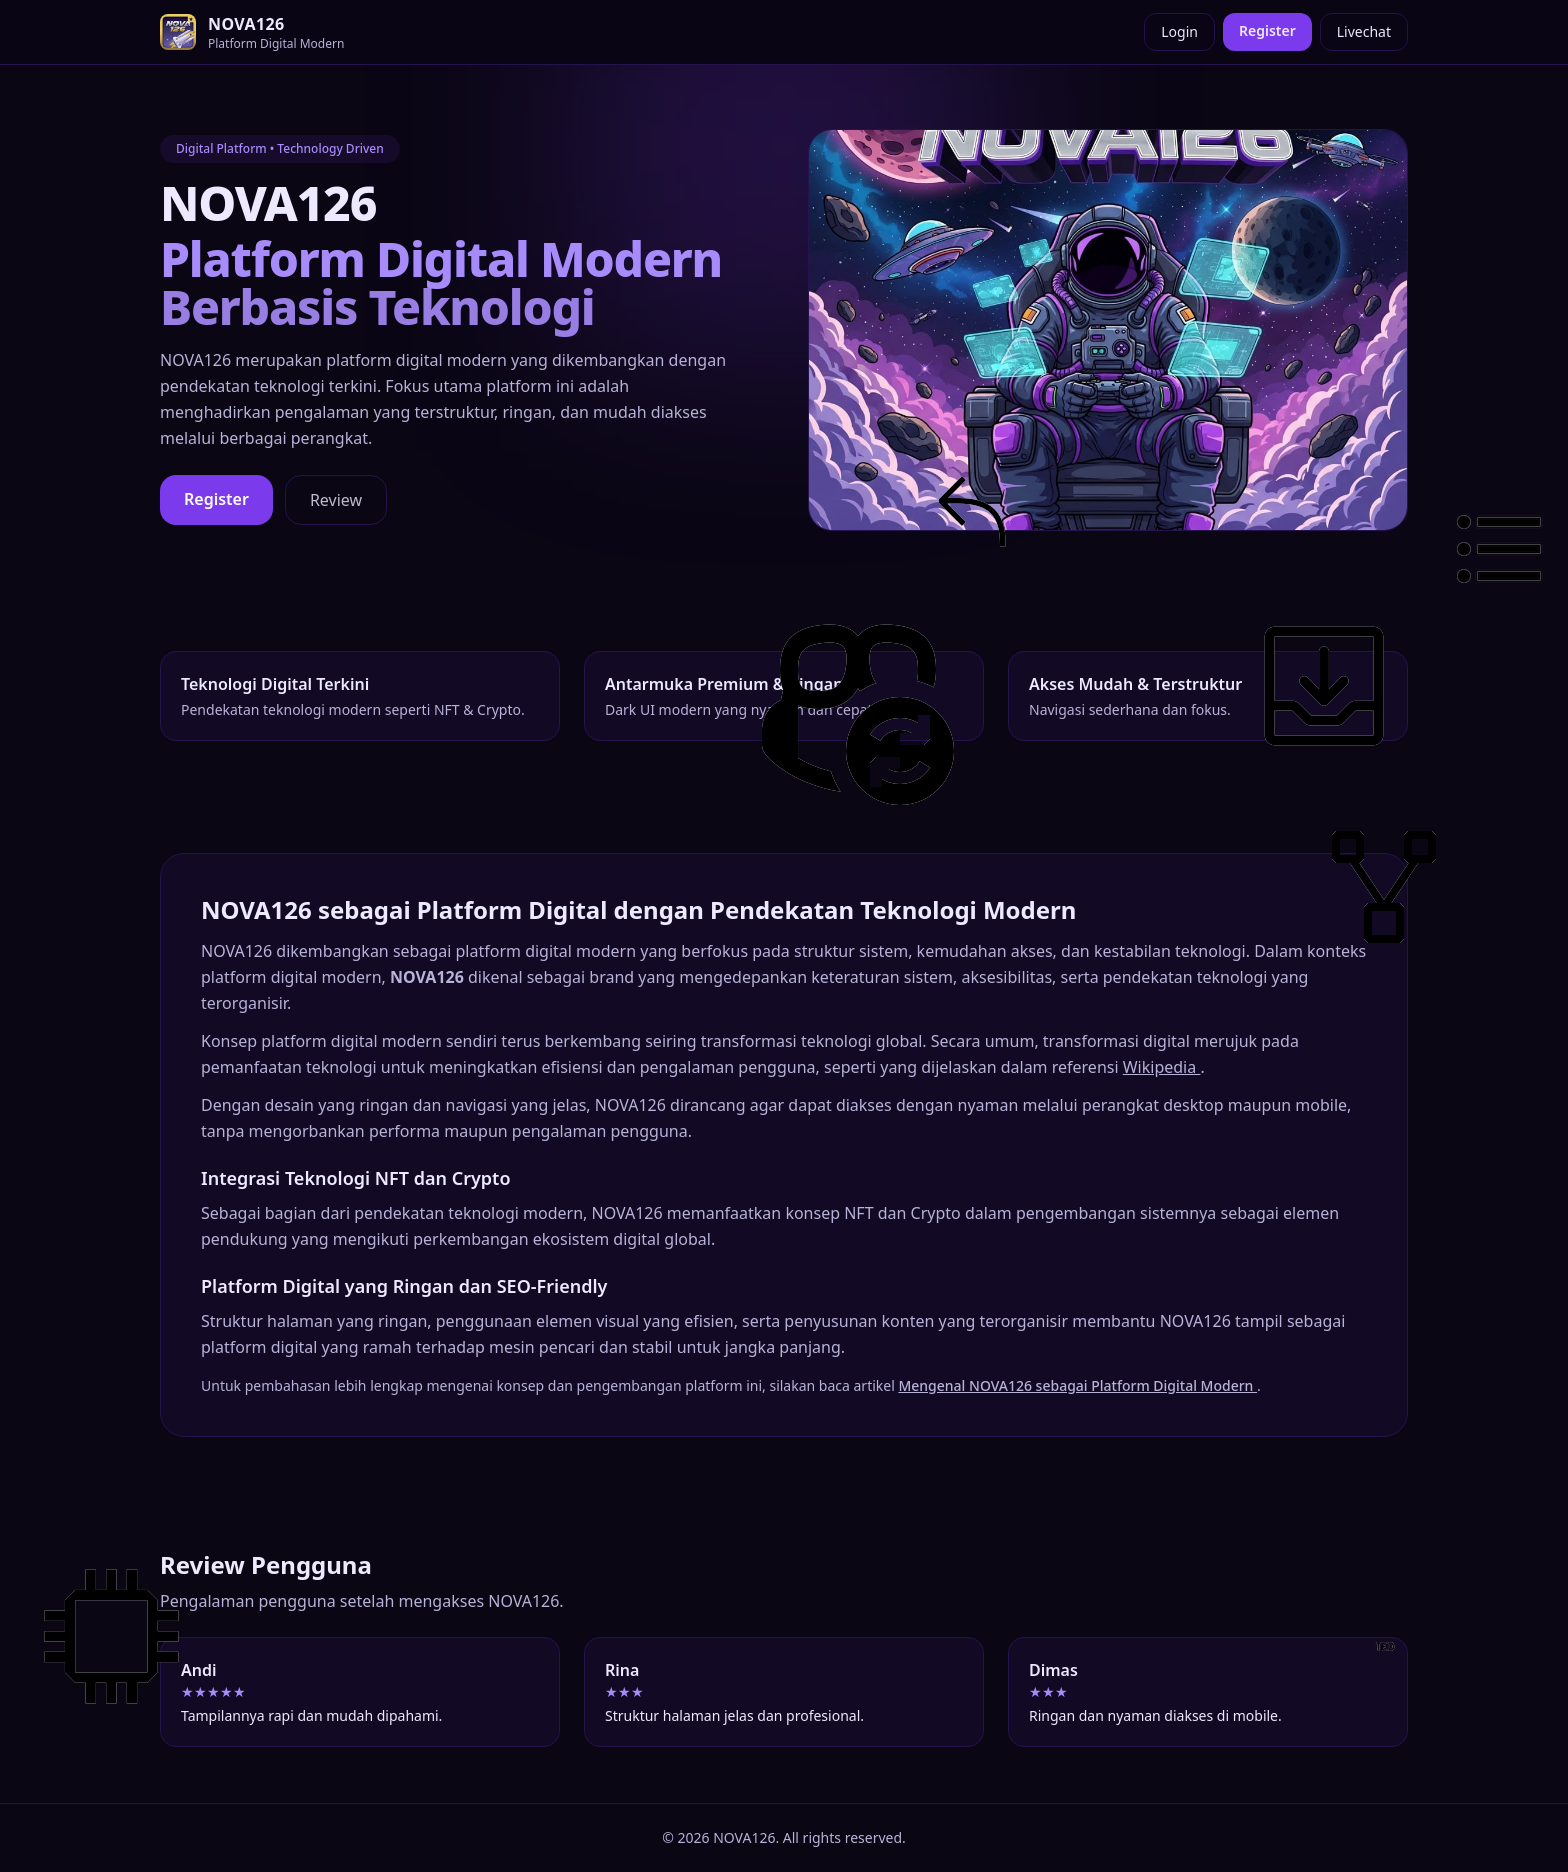  I want to click on switch to list view, so click(1500, 549).